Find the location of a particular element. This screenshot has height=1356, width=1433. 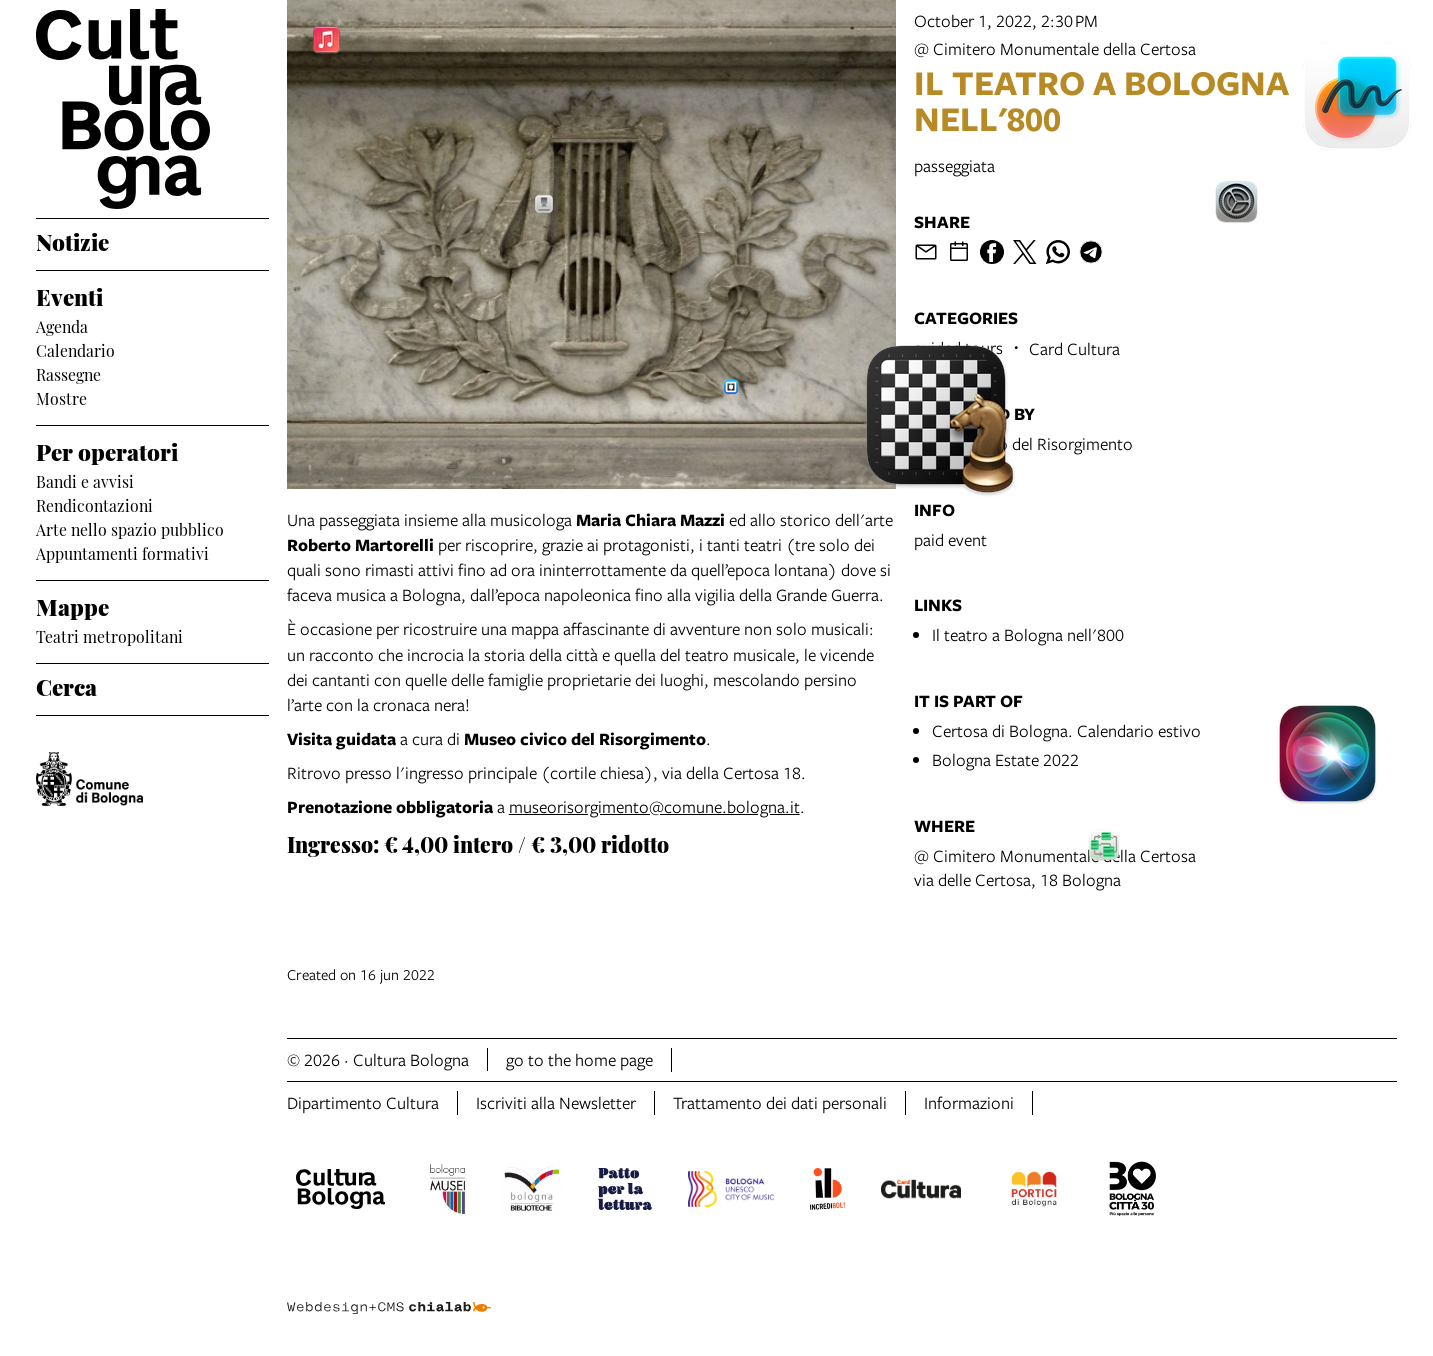

open freeform app for brainstorming and sketching is located at coordinates (1357, 96).